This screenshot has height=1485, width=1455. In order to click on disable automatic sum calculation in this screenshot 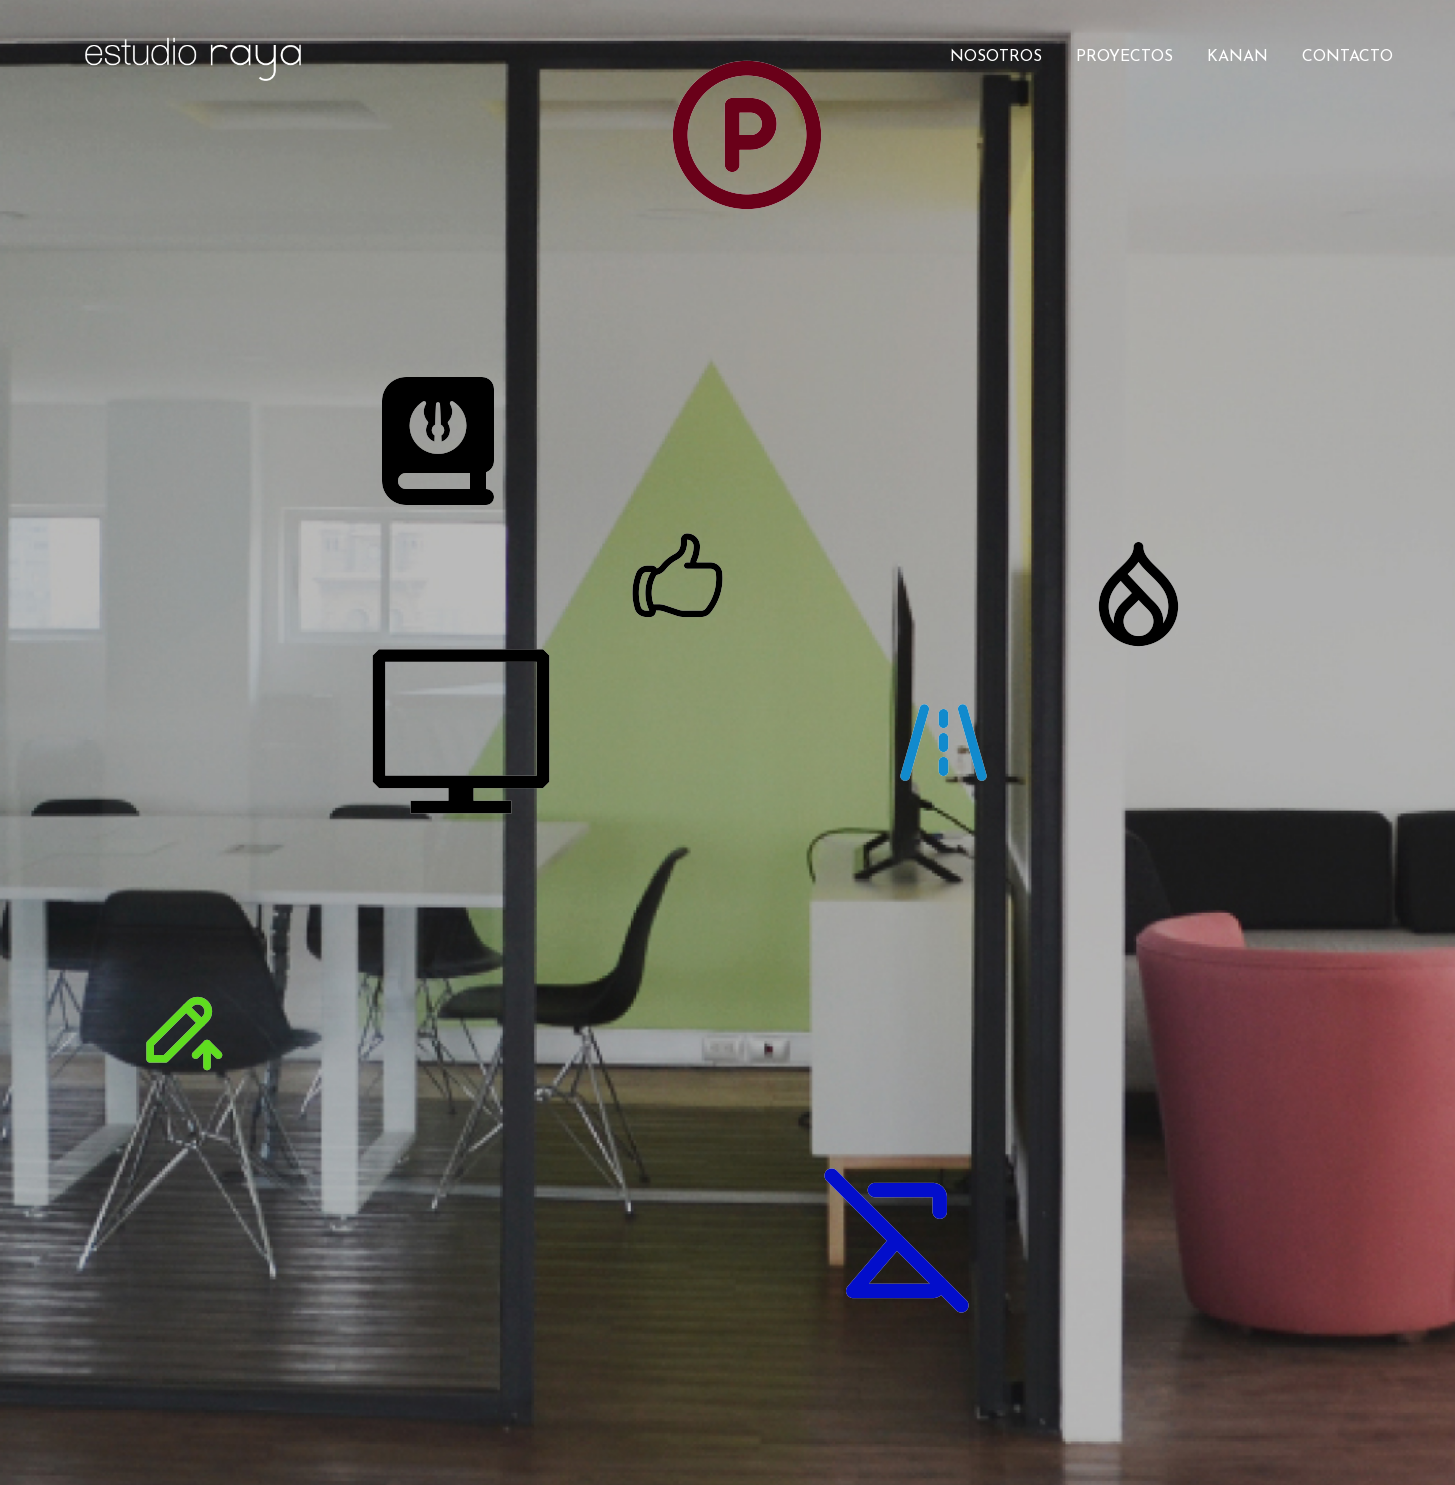, I will do `click(896, 1240)`.